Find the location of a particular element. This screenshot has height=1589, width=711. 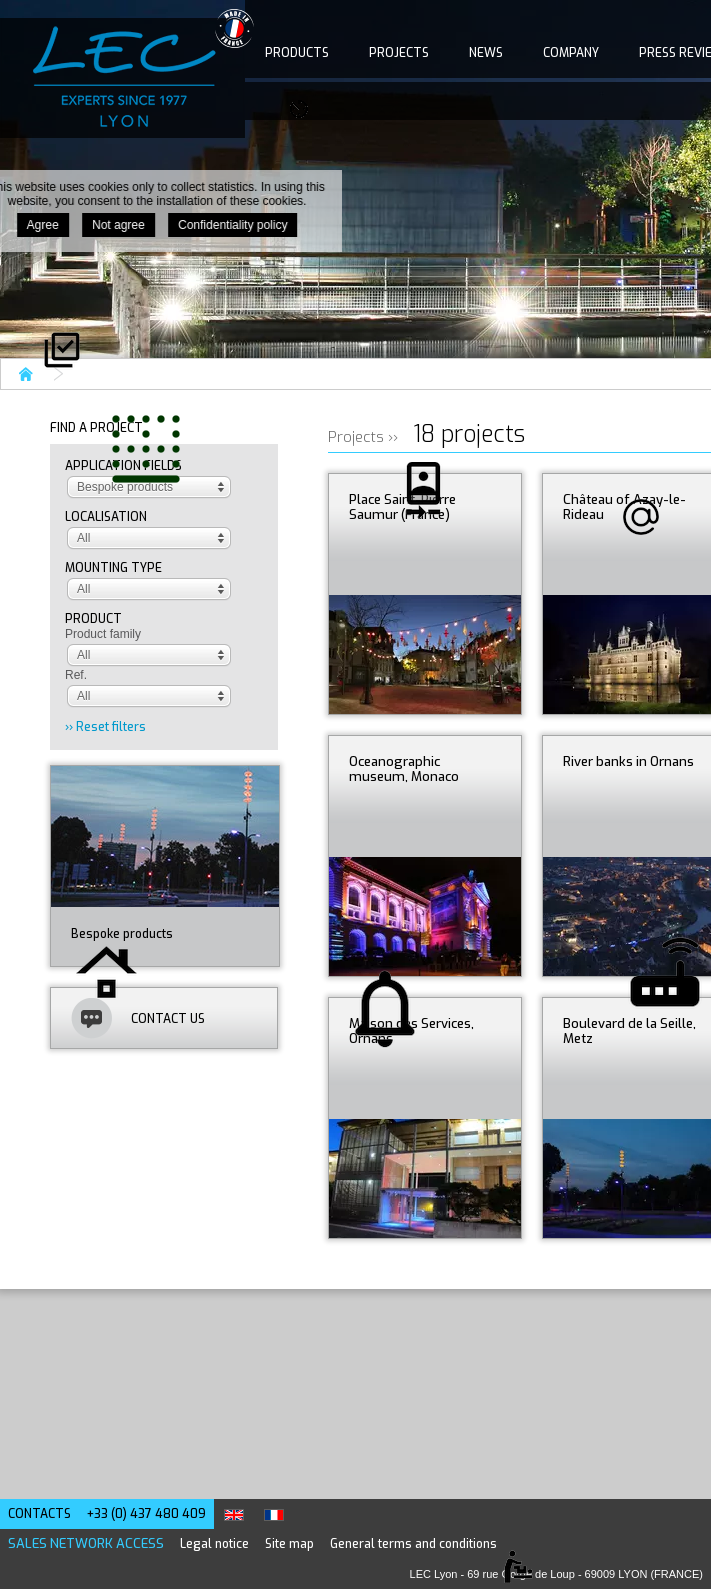

set or view a countdown timer is located at coordinates (299, 109).